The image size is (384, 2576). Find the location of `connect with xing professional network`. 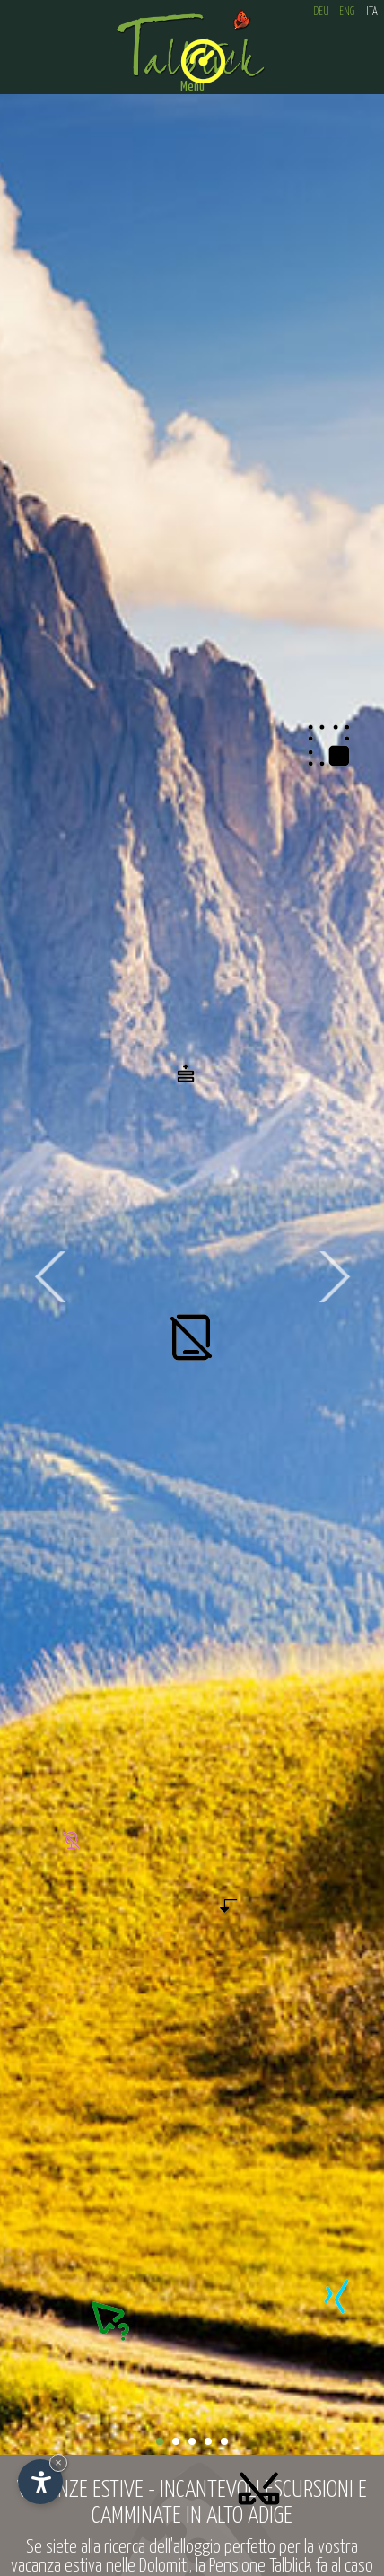

connect with xing professional network is located at coordinates (336, 2296).